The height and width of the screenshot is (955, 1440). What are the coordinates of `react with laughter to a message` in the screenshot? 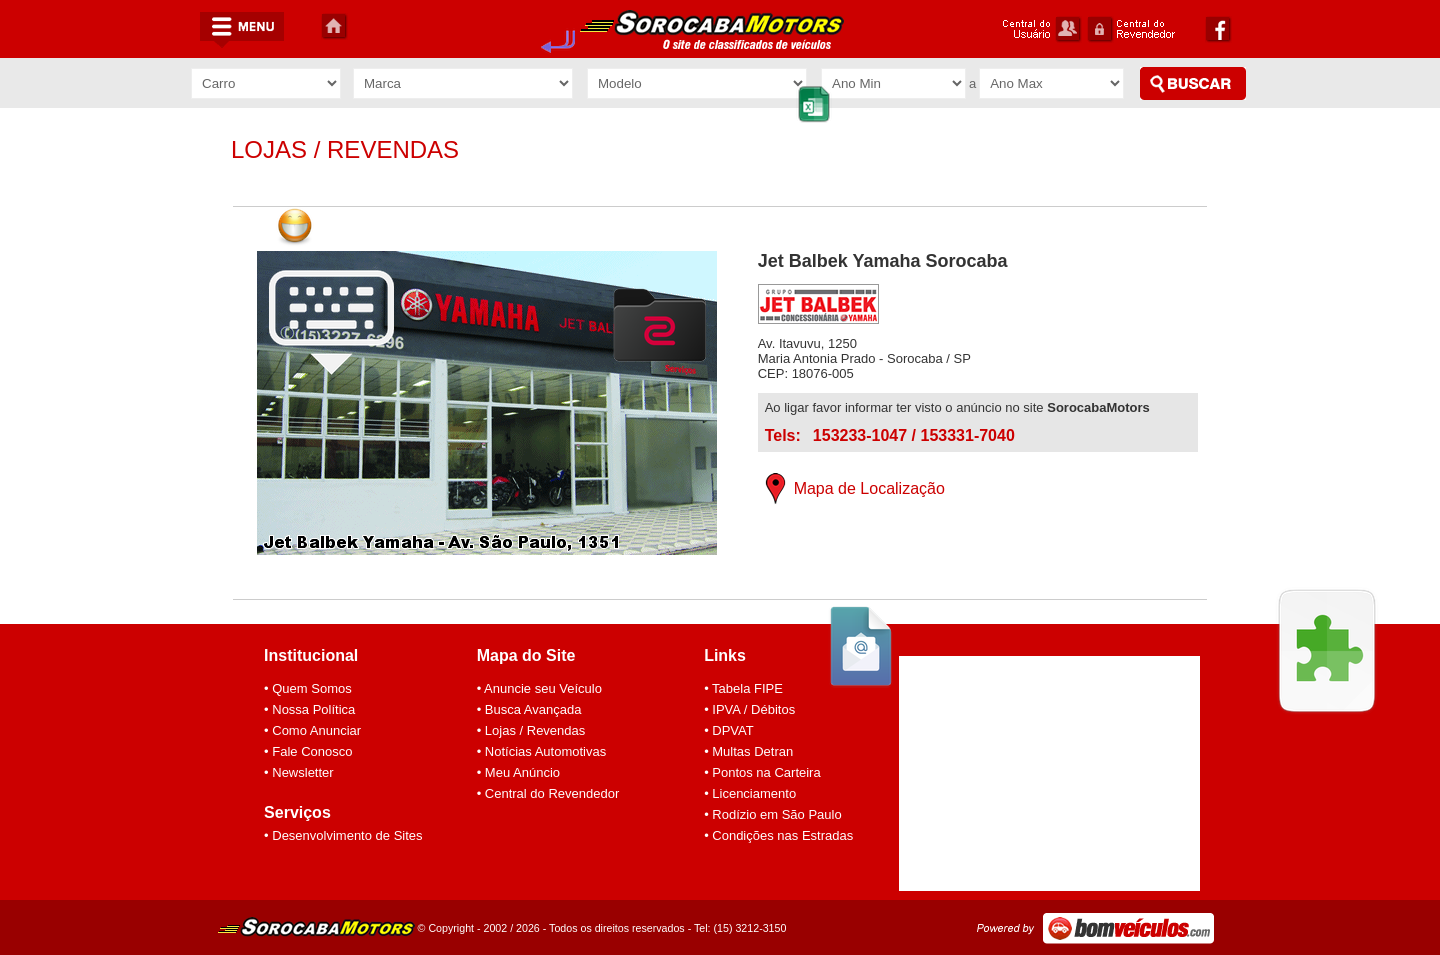 It's located at (295, 227).